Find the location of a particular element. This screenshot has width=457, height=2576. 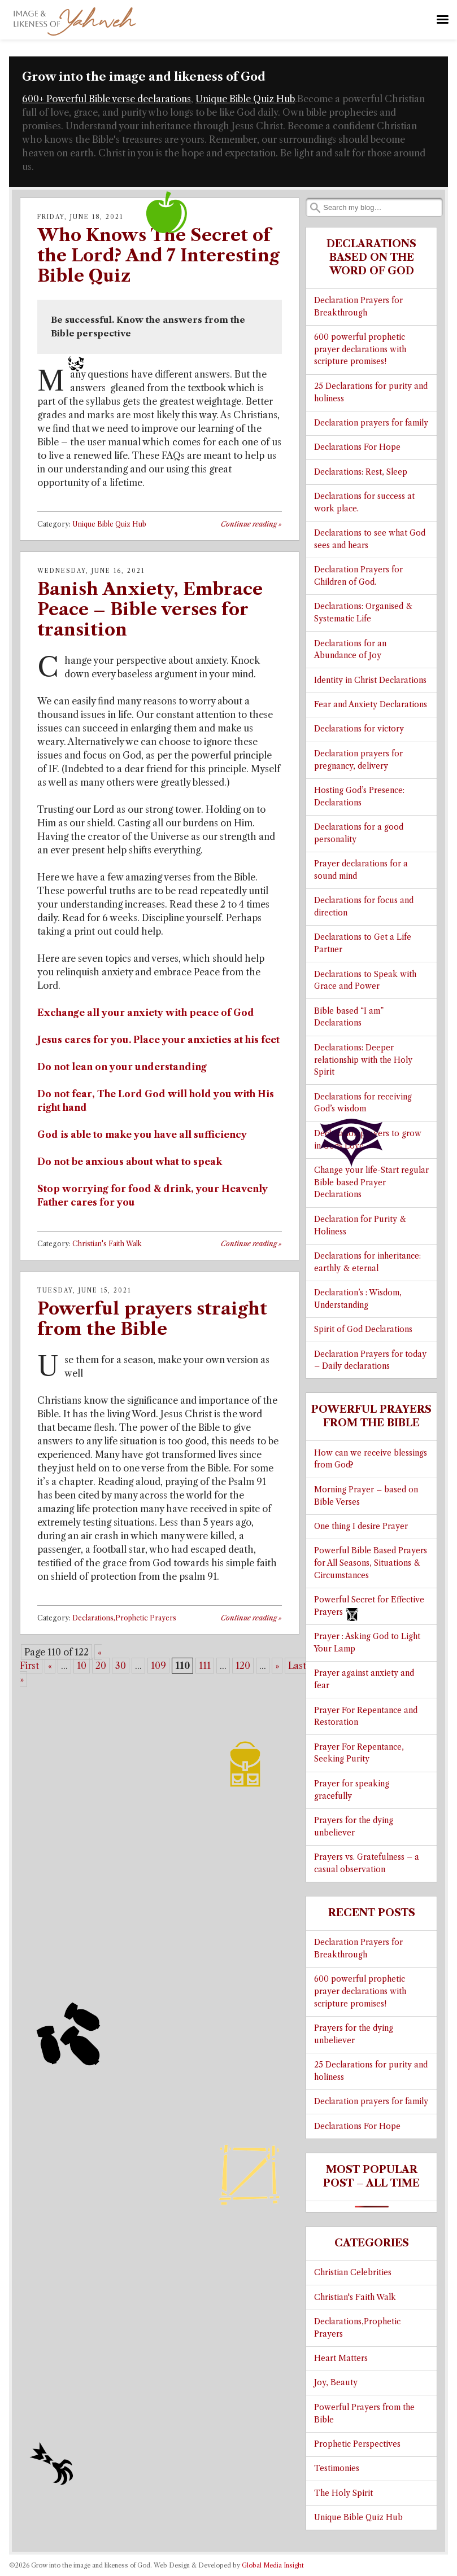

sheikah tribe symbol from the legend of zelda series is located at coordinates (351, 1139).